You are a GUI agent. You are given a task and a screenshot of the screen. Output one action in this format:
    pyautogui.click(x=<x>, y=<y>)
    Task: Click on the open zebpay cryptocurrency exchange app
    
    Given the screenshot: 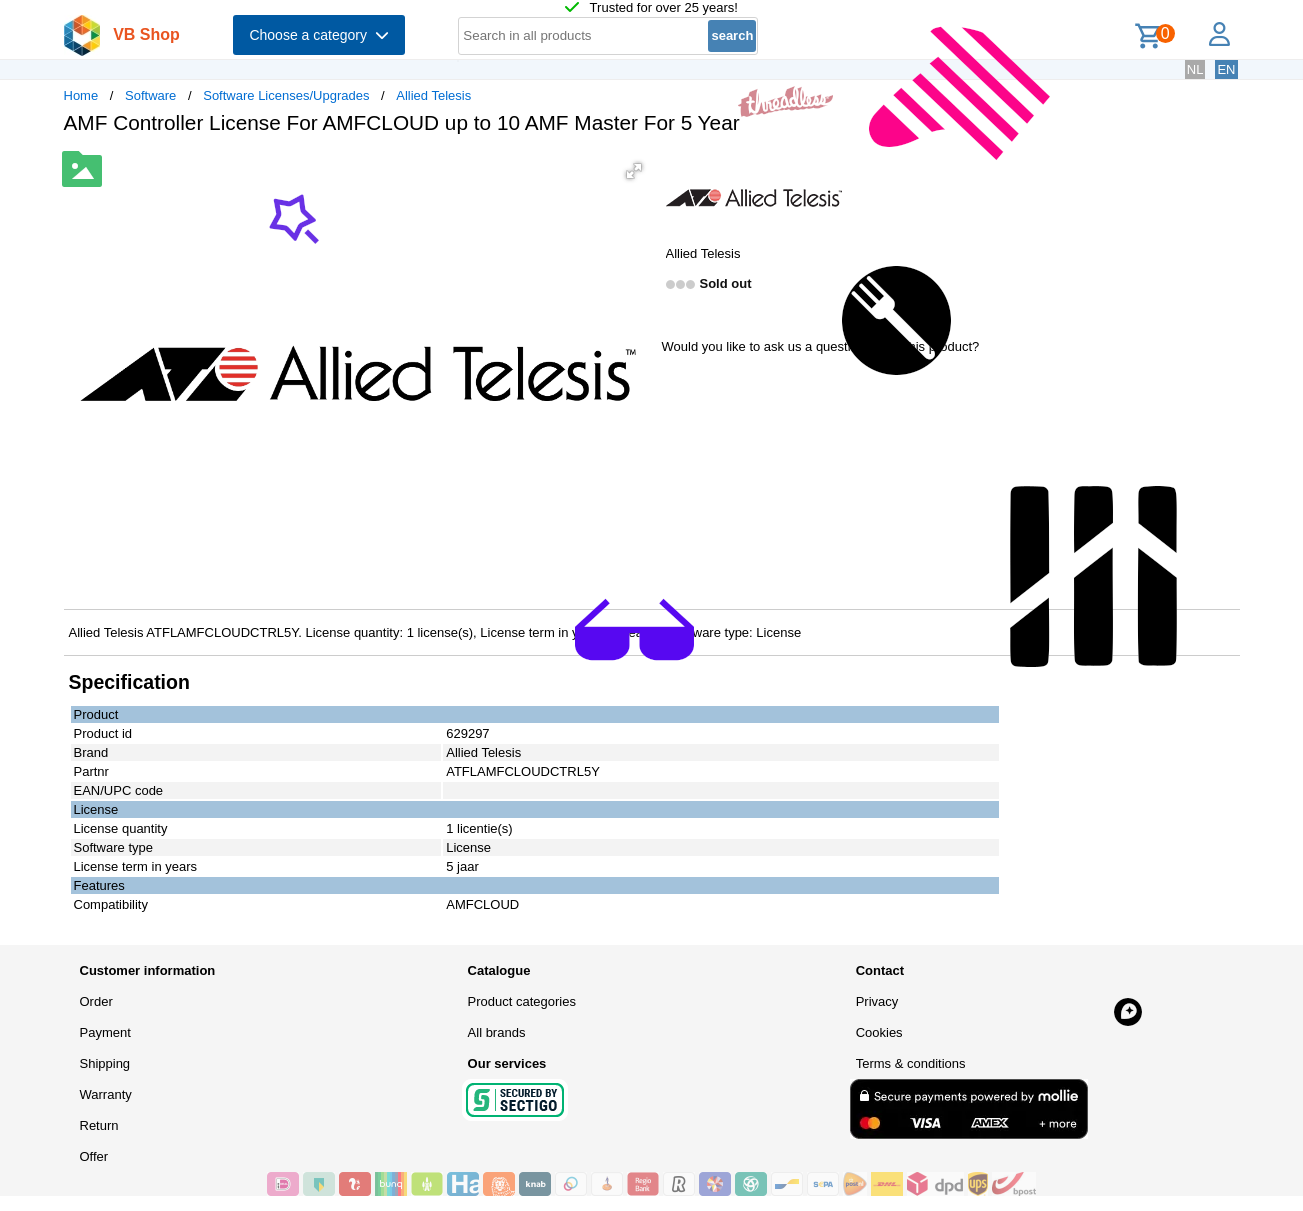 What is the action you would take?
    pyautogui.click(x=959, y=93)
    